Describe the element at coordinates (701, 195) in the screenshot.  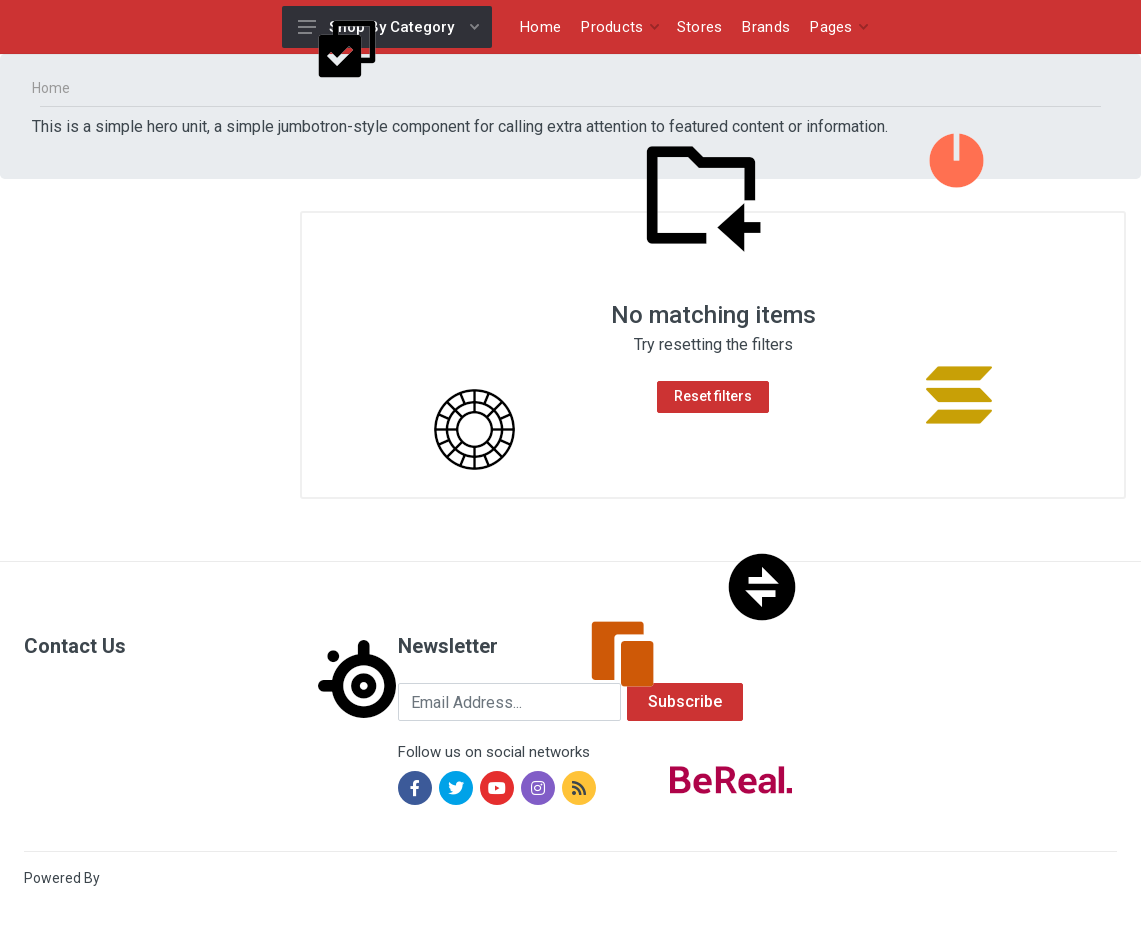
I see `view received files or downloads` at that location.